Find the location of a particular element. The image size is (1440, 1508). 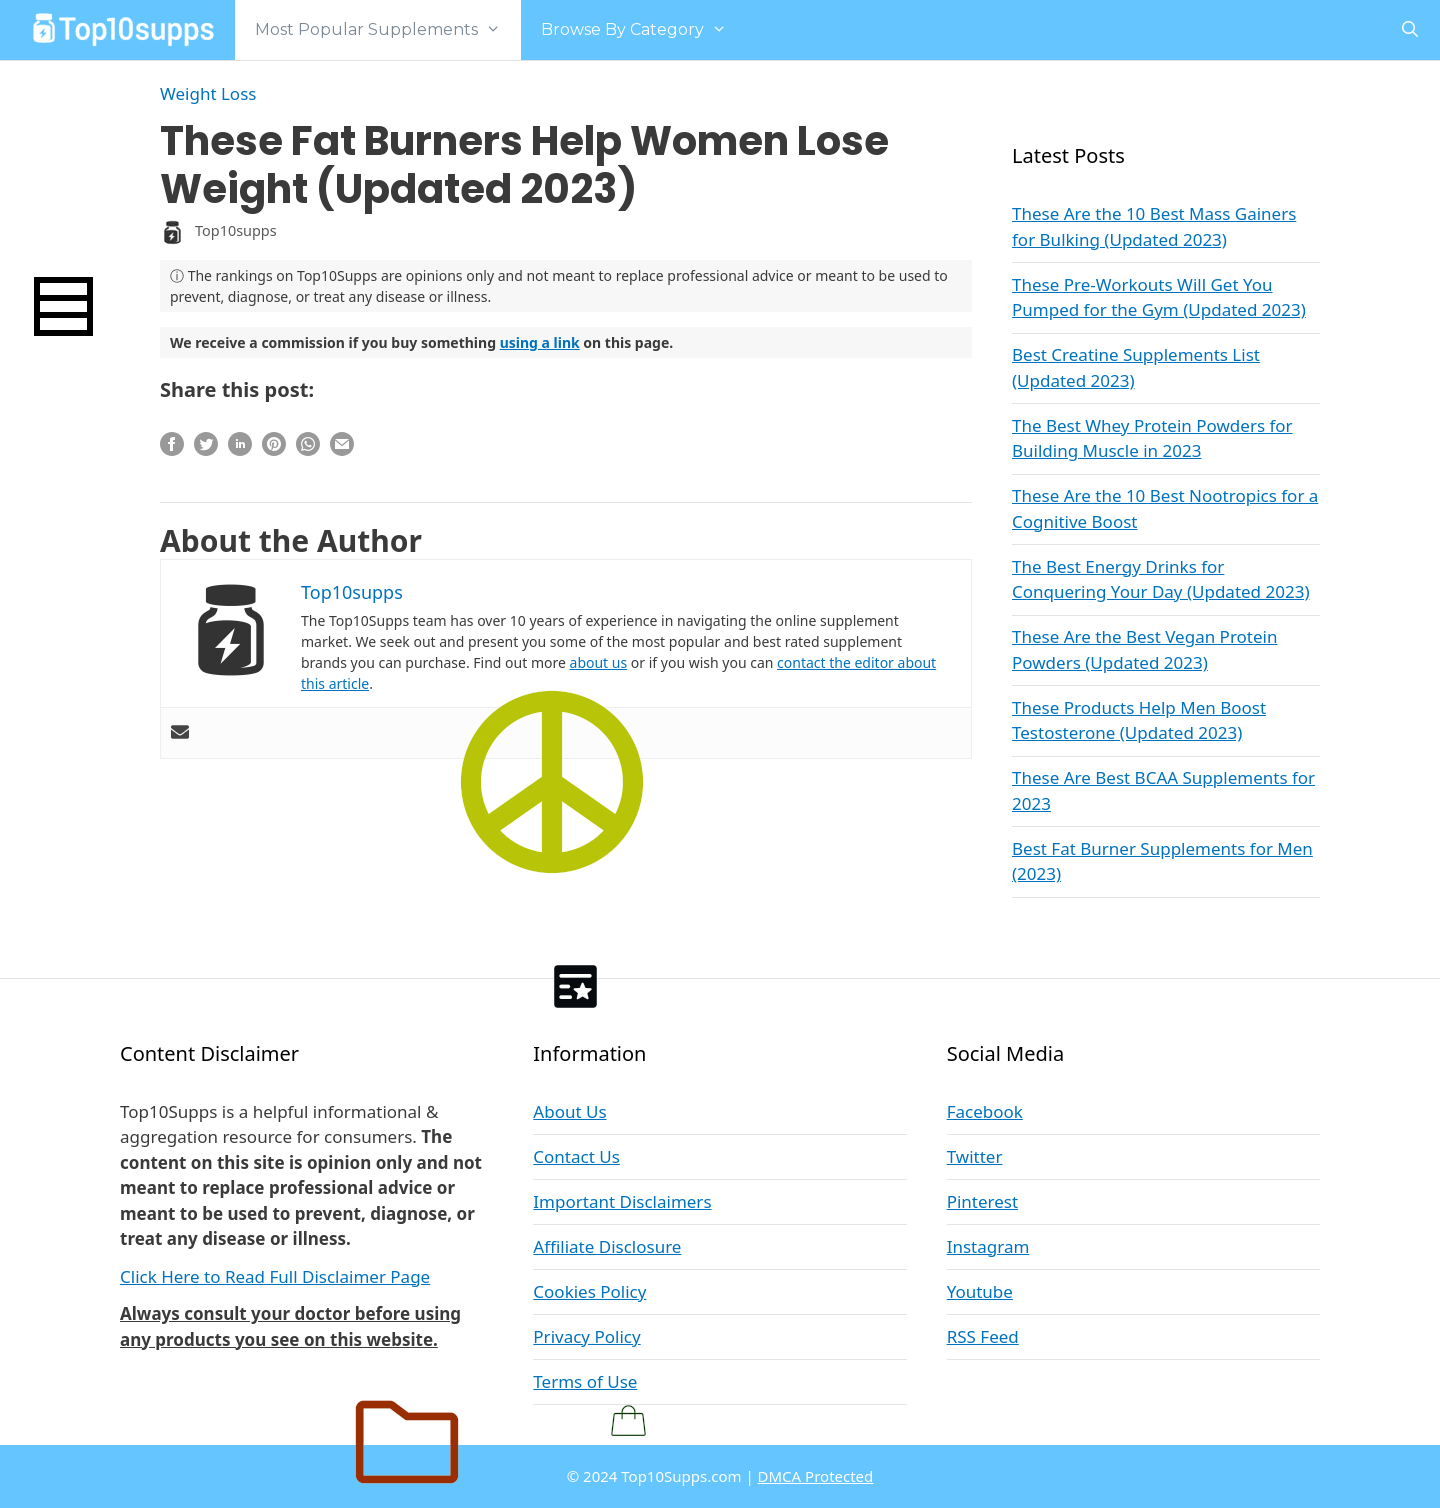

access shopping bag or cart is located at coordinates (628, 1422).